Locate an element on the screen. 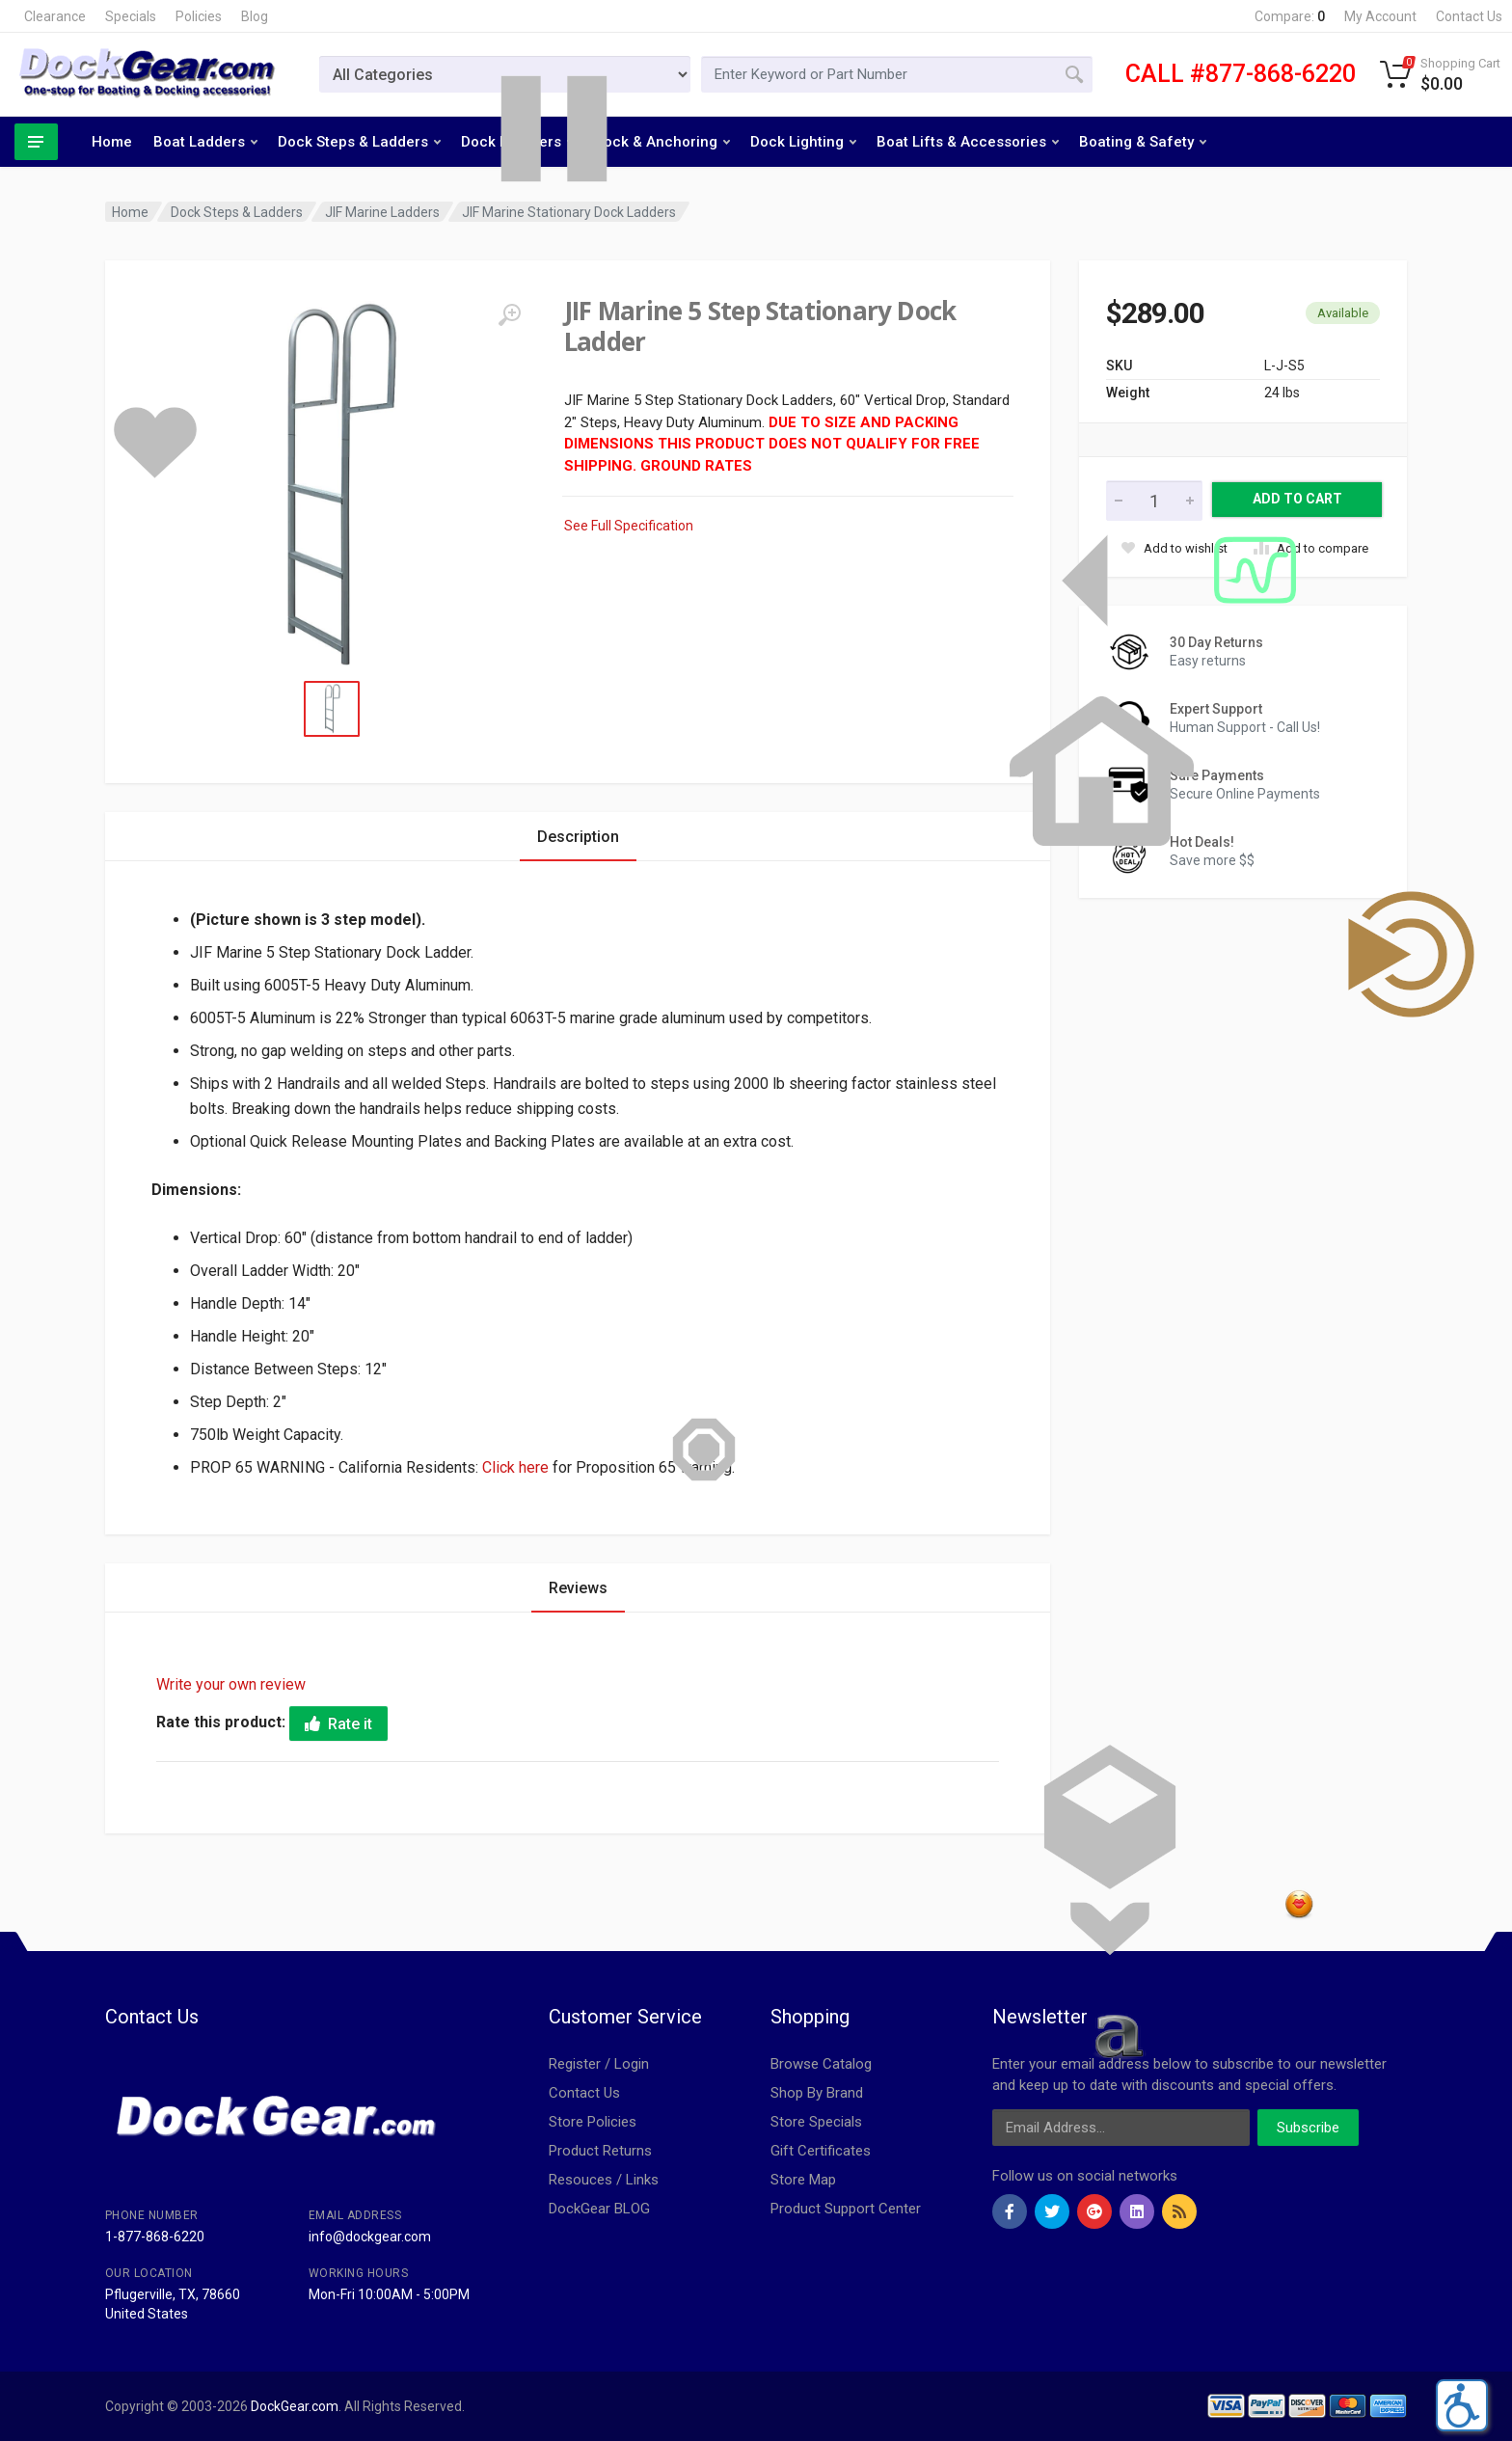 The image size is (1512, 2441). insert an object or 3D element into the document is located at coordinates (1110, 1850).